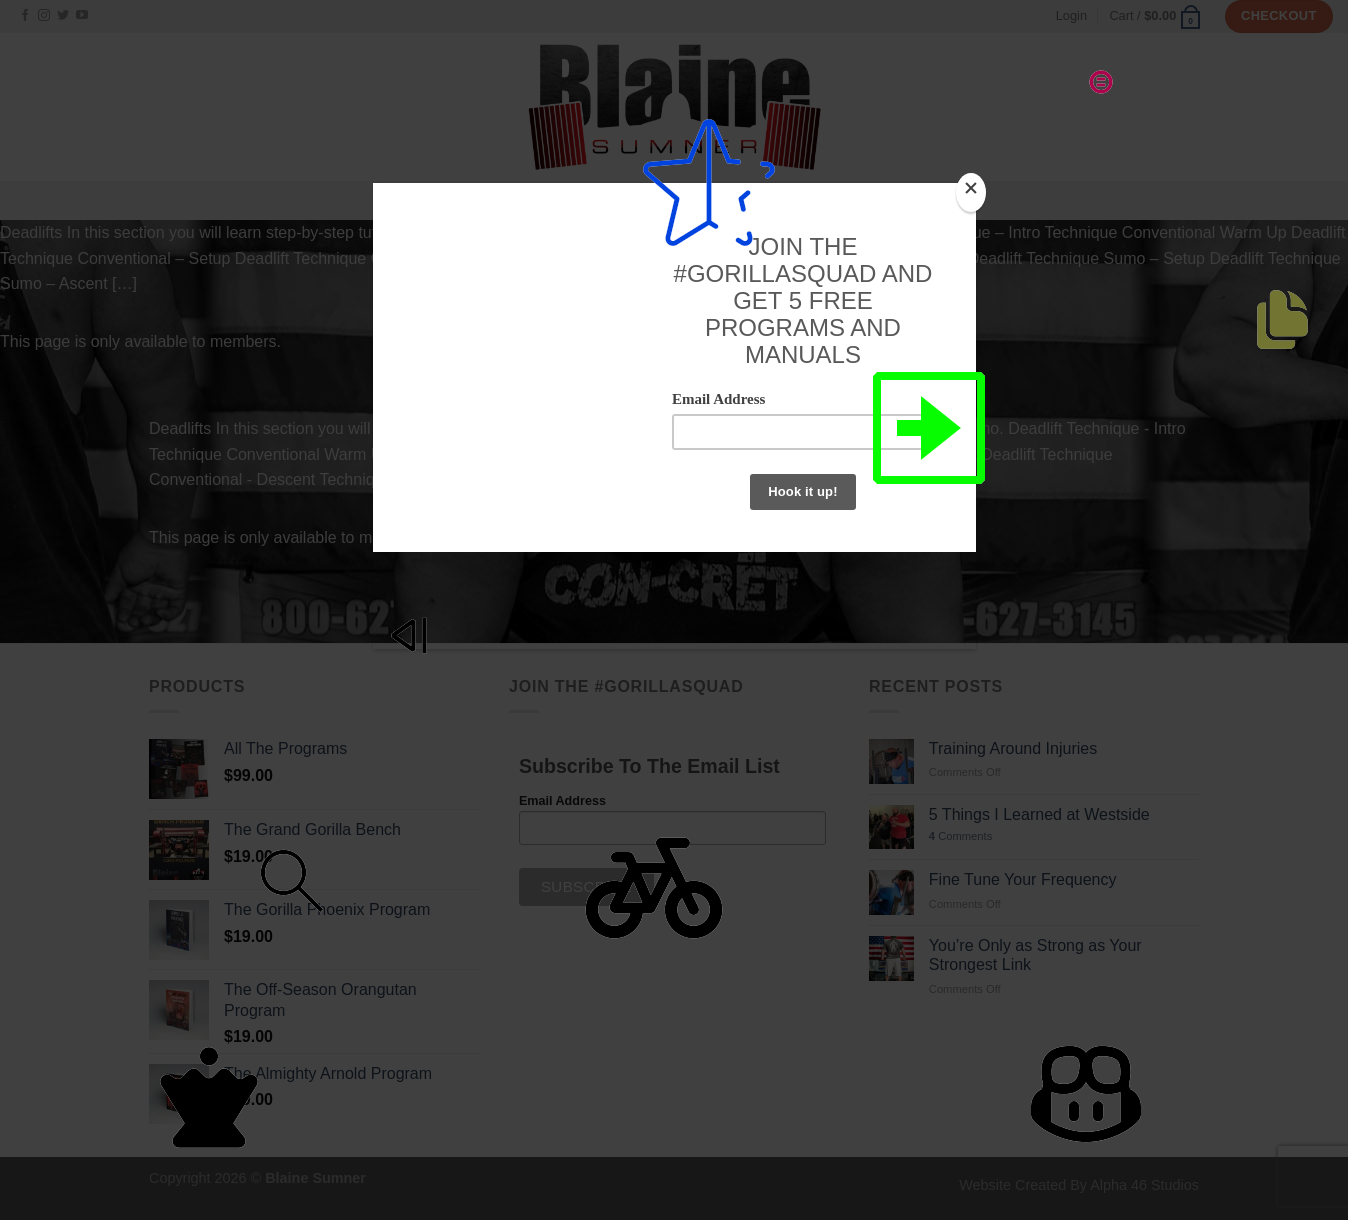 This screenshot has width=1348, height=1220. What do you see at coordinates (1282, 319) in the screenshot?
I see `duplicate or copy a document` at bounding box center [1282, 319].